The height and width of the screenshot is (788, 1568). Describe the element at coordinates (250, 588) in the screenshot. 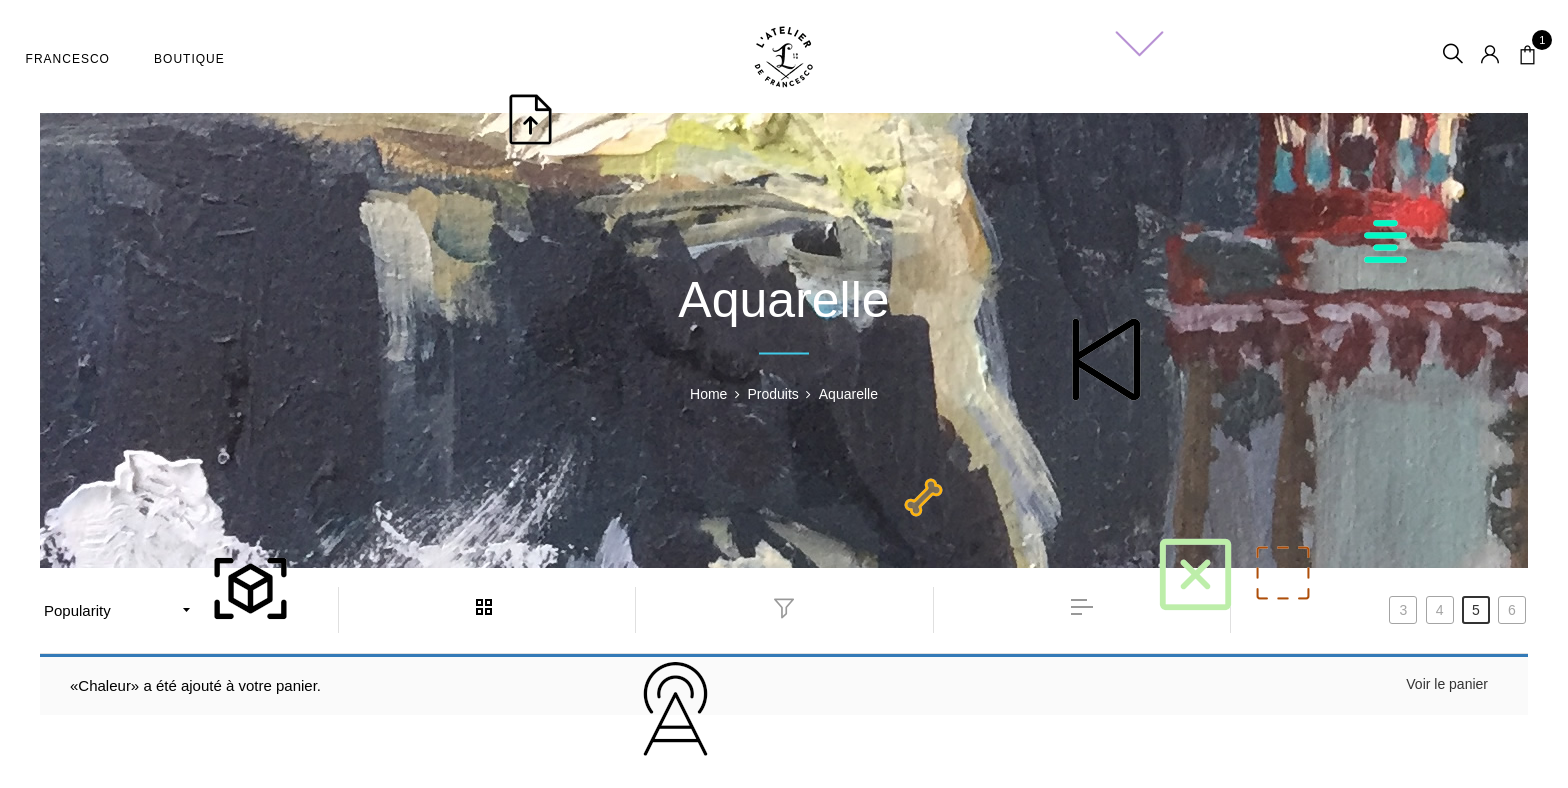

I see `scan or capture a 3D object` at that location.